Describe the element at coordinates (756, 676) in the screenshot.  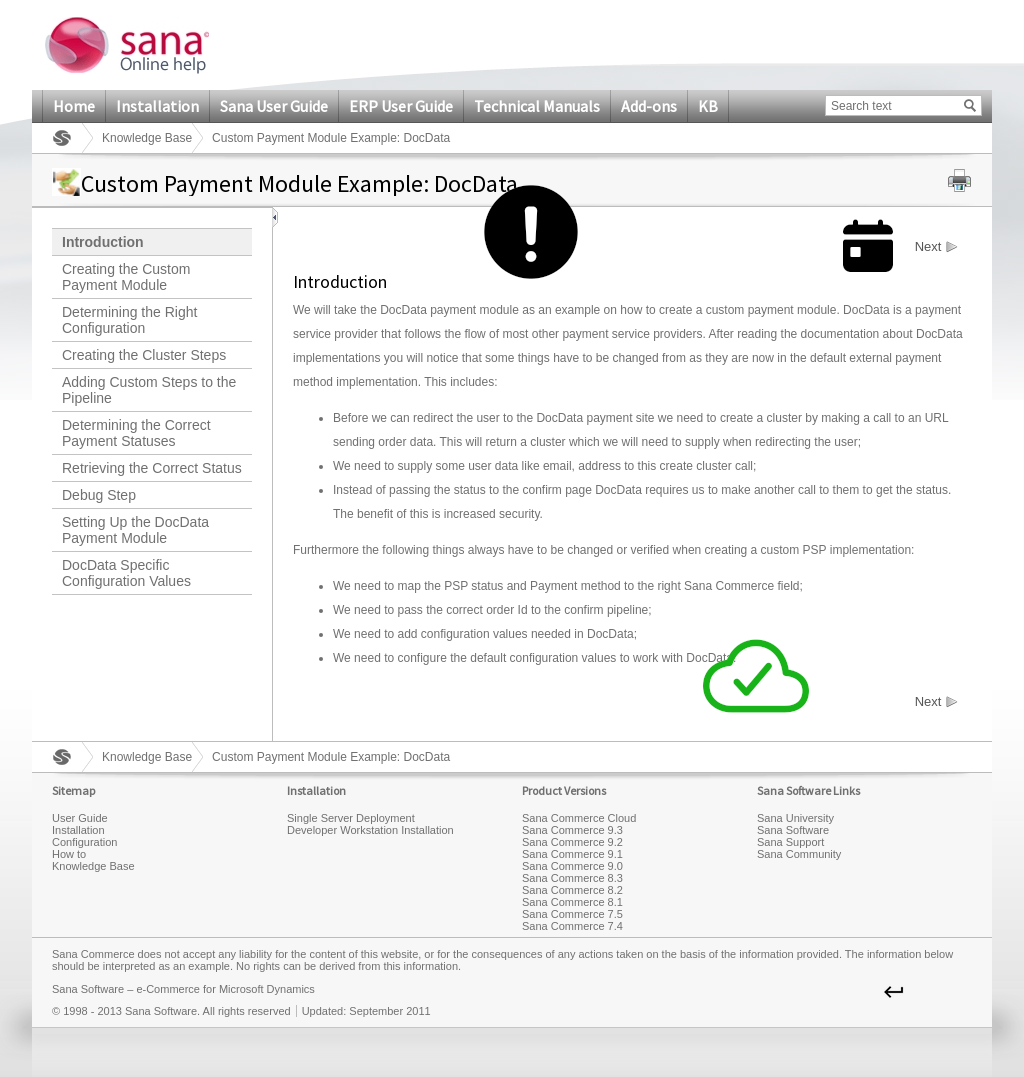
I see `file successfully uploaded to cloud` at that location.